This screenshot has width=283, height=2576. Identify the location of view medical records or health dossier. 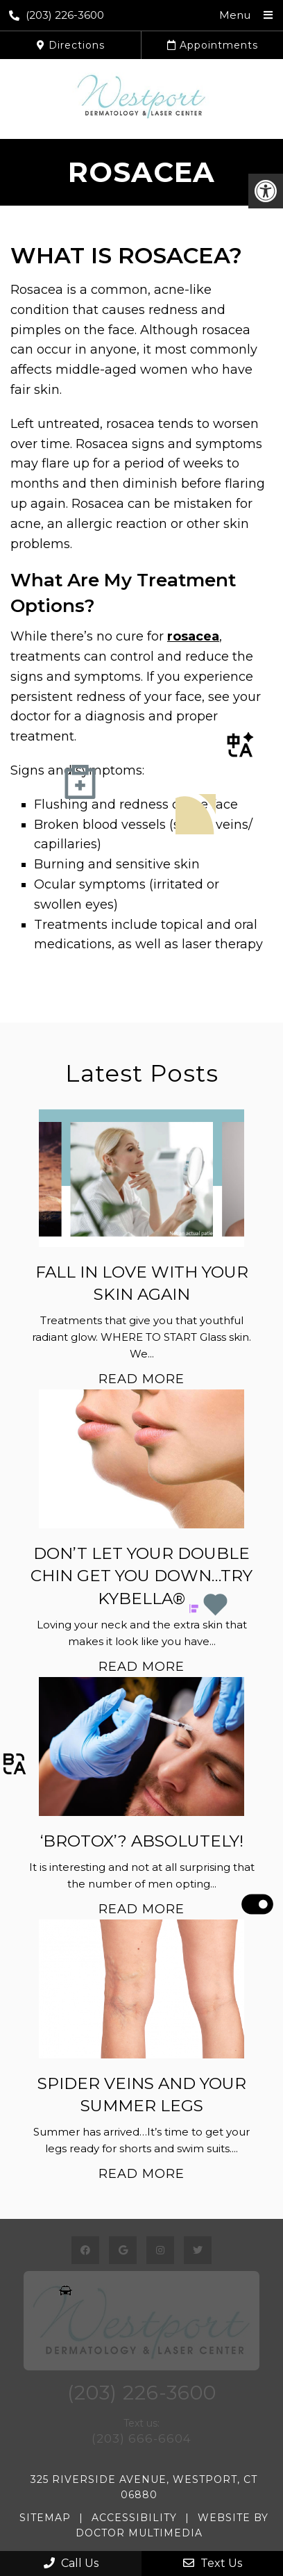
(80, 782).